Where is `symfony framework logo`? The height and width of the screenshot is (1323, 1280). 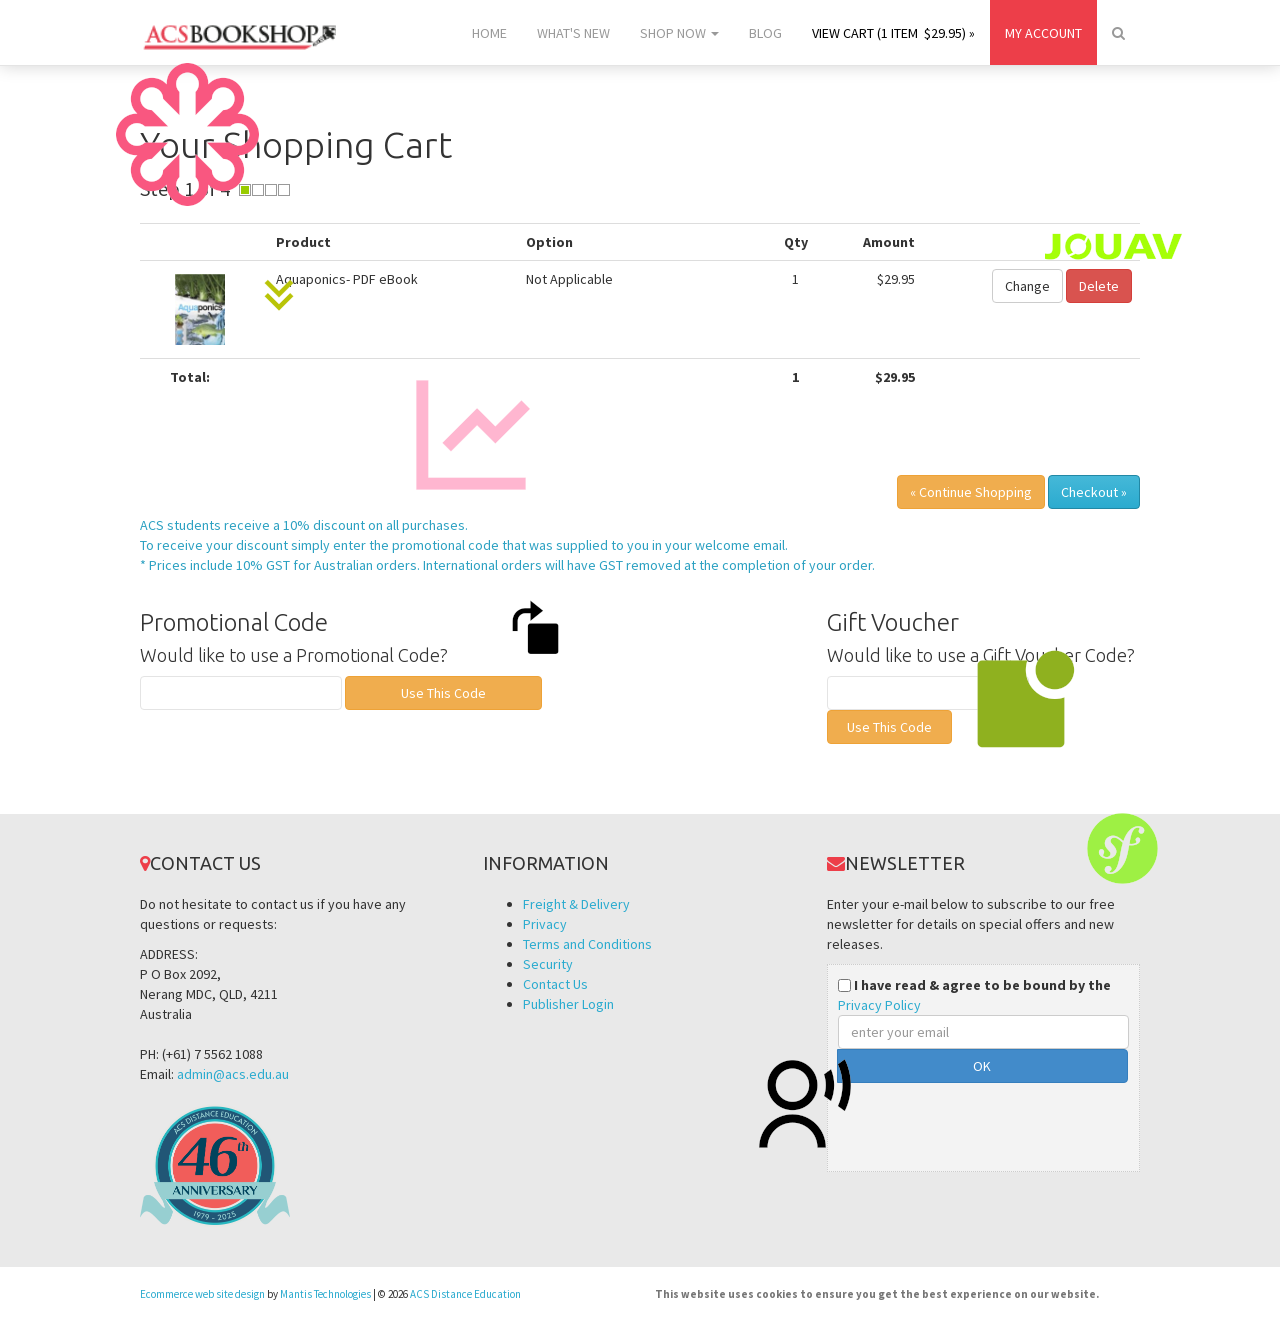
symfony framework logo is located at coordinates (1122, 848).